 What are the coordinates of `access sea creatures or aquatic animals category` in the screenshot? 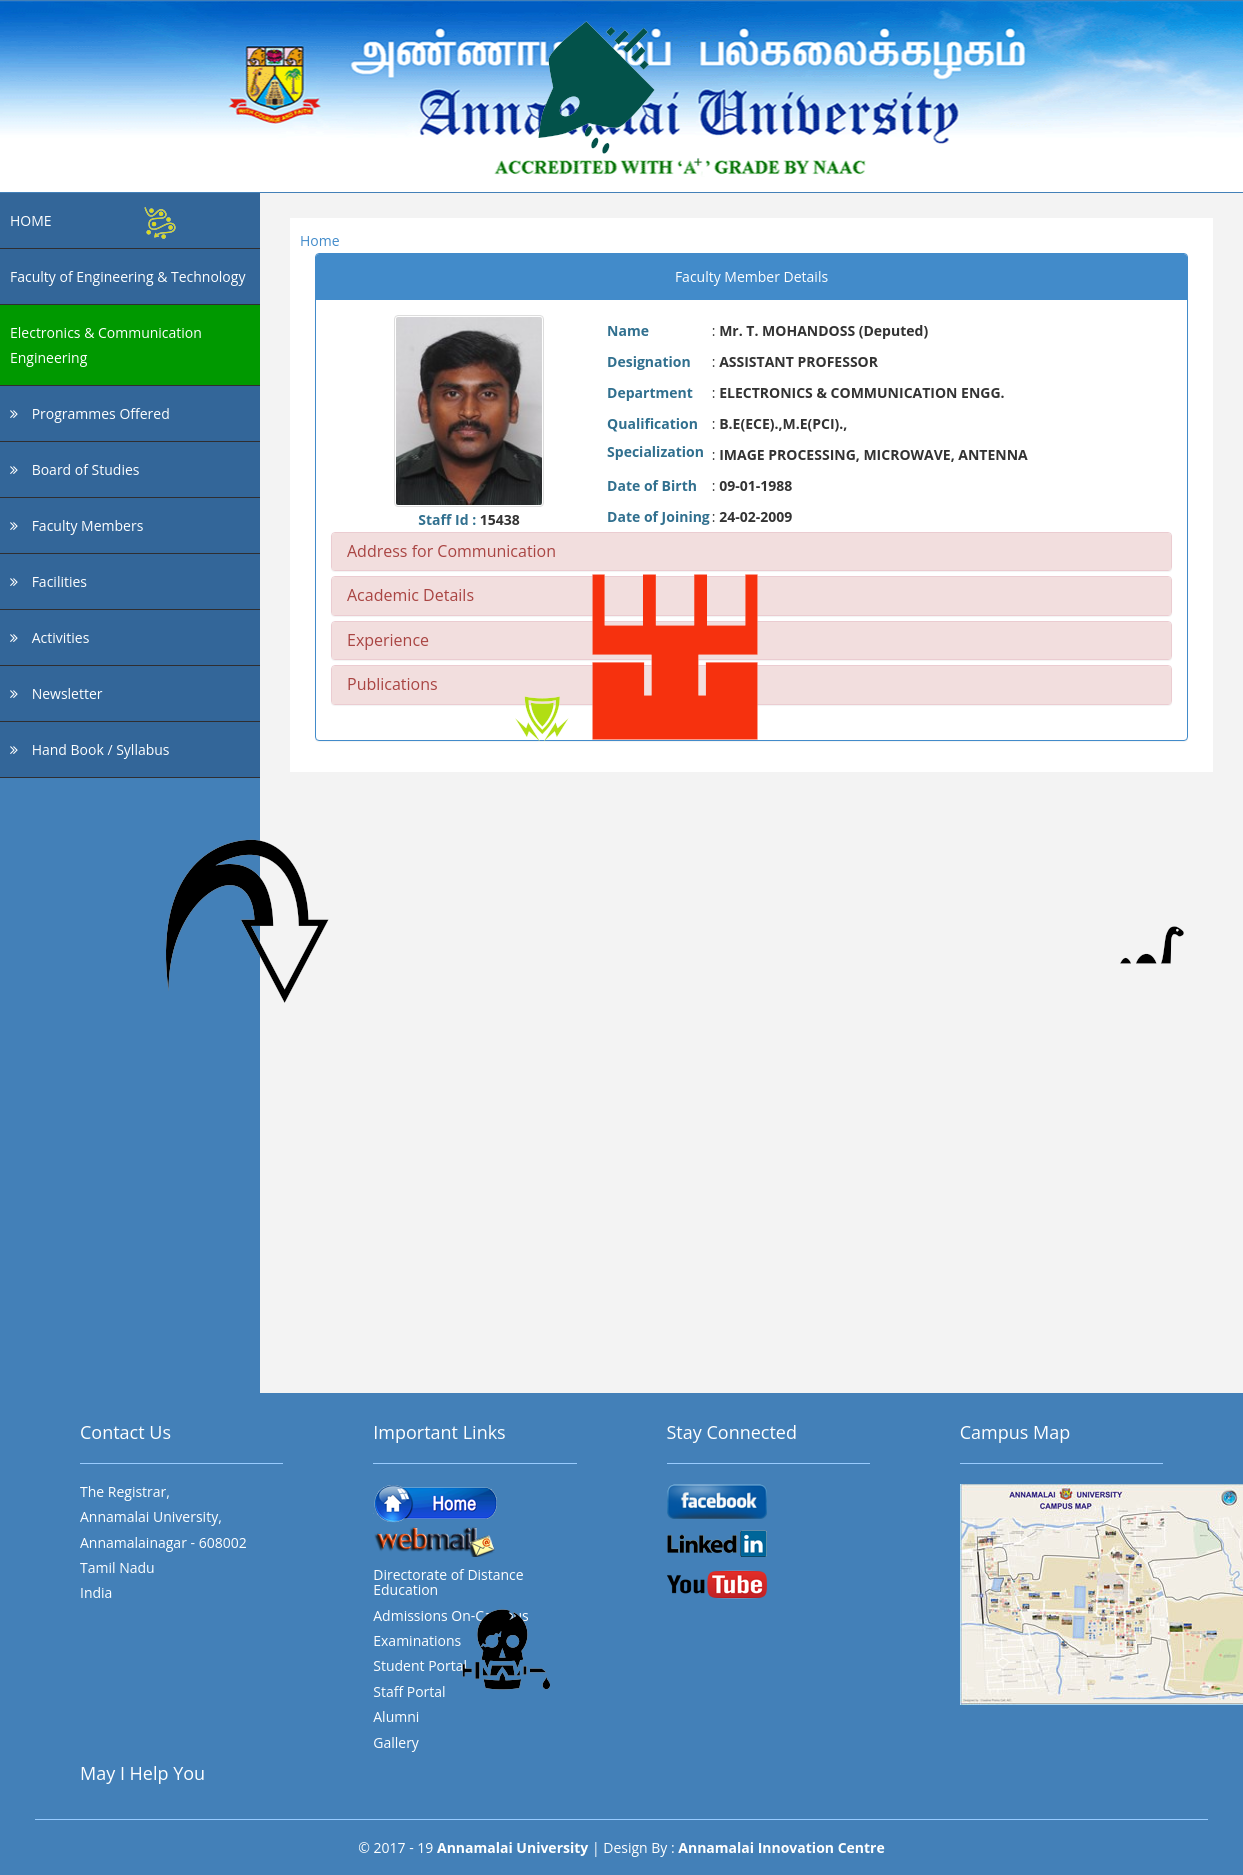 It's located at (1152, 945).